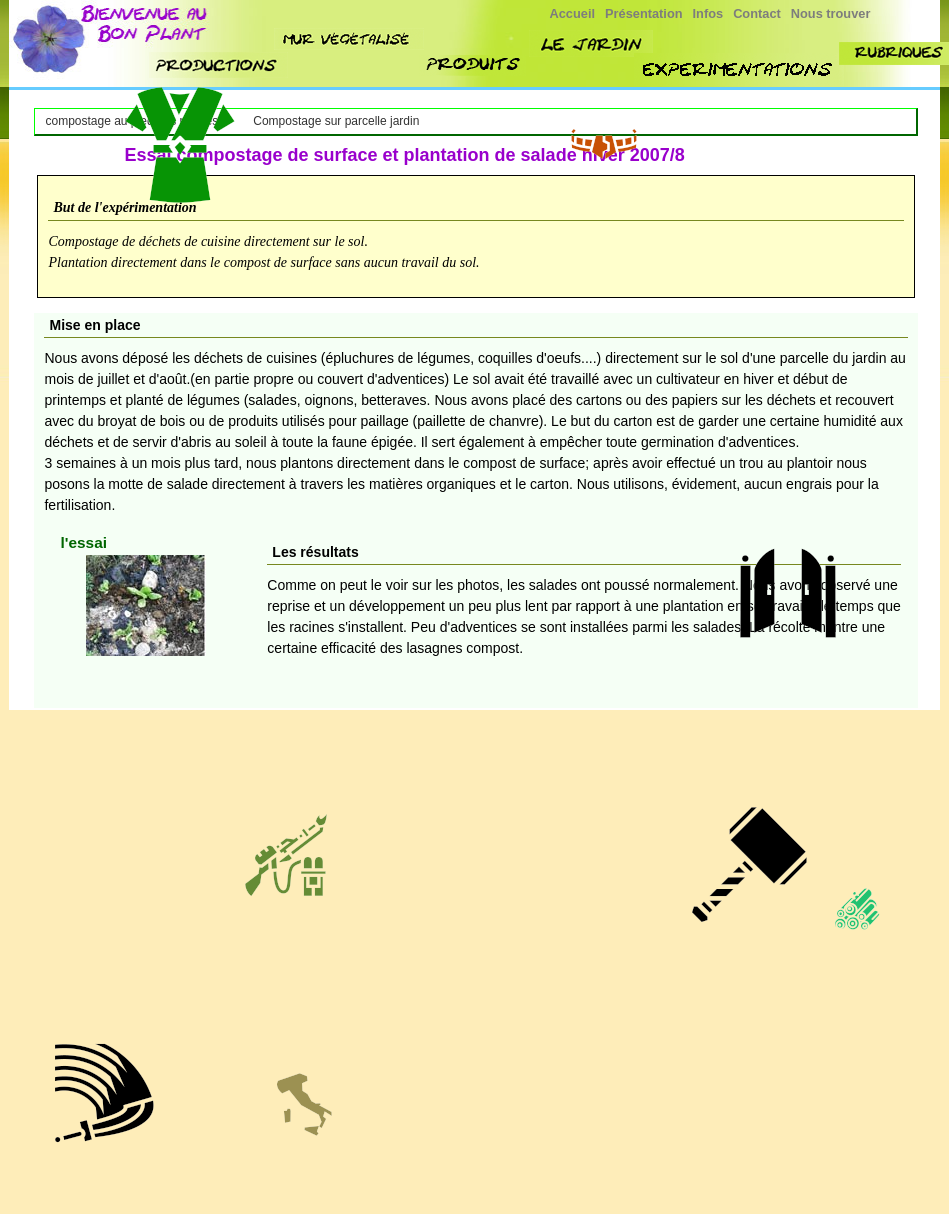 The width and height of the screenshot is (949, 1214). I want to click on equip armor belt to character, so click(604, 144).